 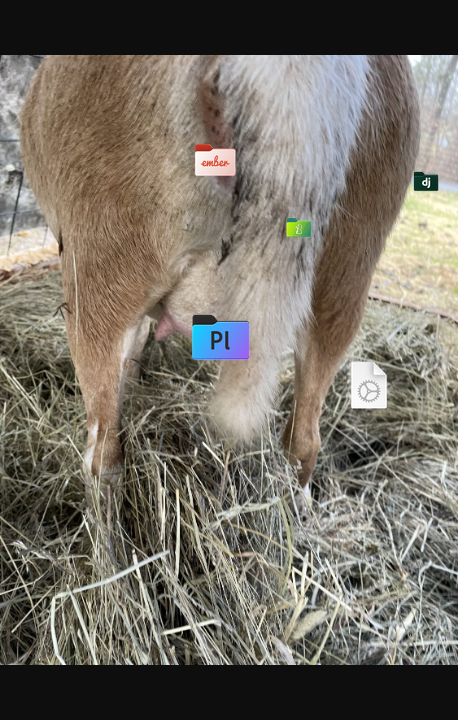 What do you see at coordinates (426, 182) in the screenshot?
I see `folder containing django project files` at bounding box center [426, 182].